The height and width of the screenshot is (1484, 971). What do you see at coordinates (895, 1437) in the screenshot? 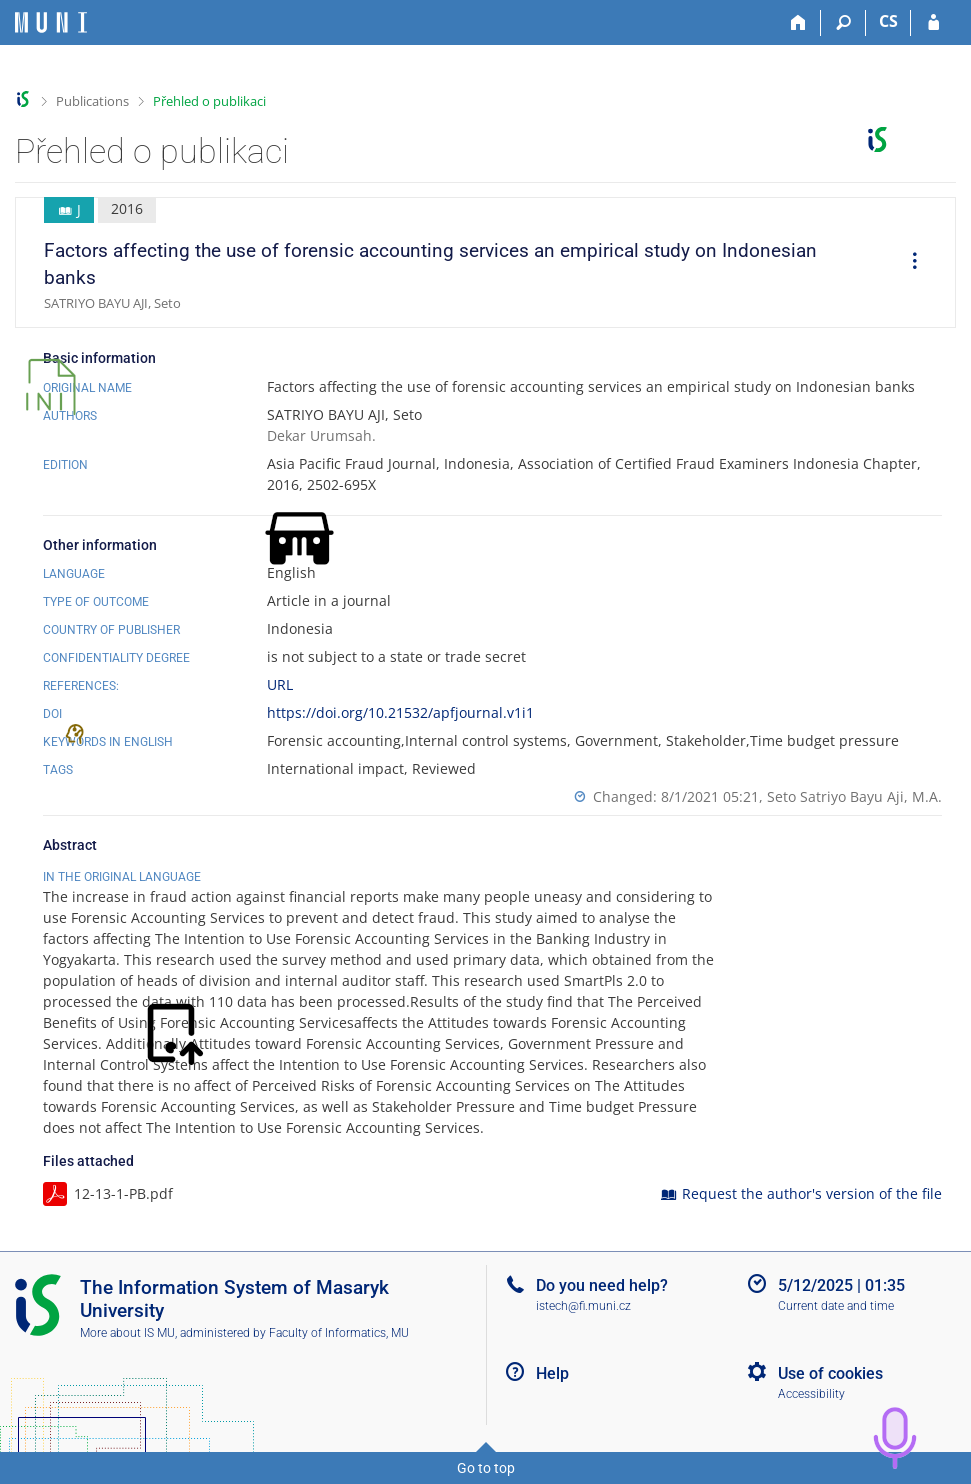
I see `tap to start voice recording` at bounding box center [895, 1437].